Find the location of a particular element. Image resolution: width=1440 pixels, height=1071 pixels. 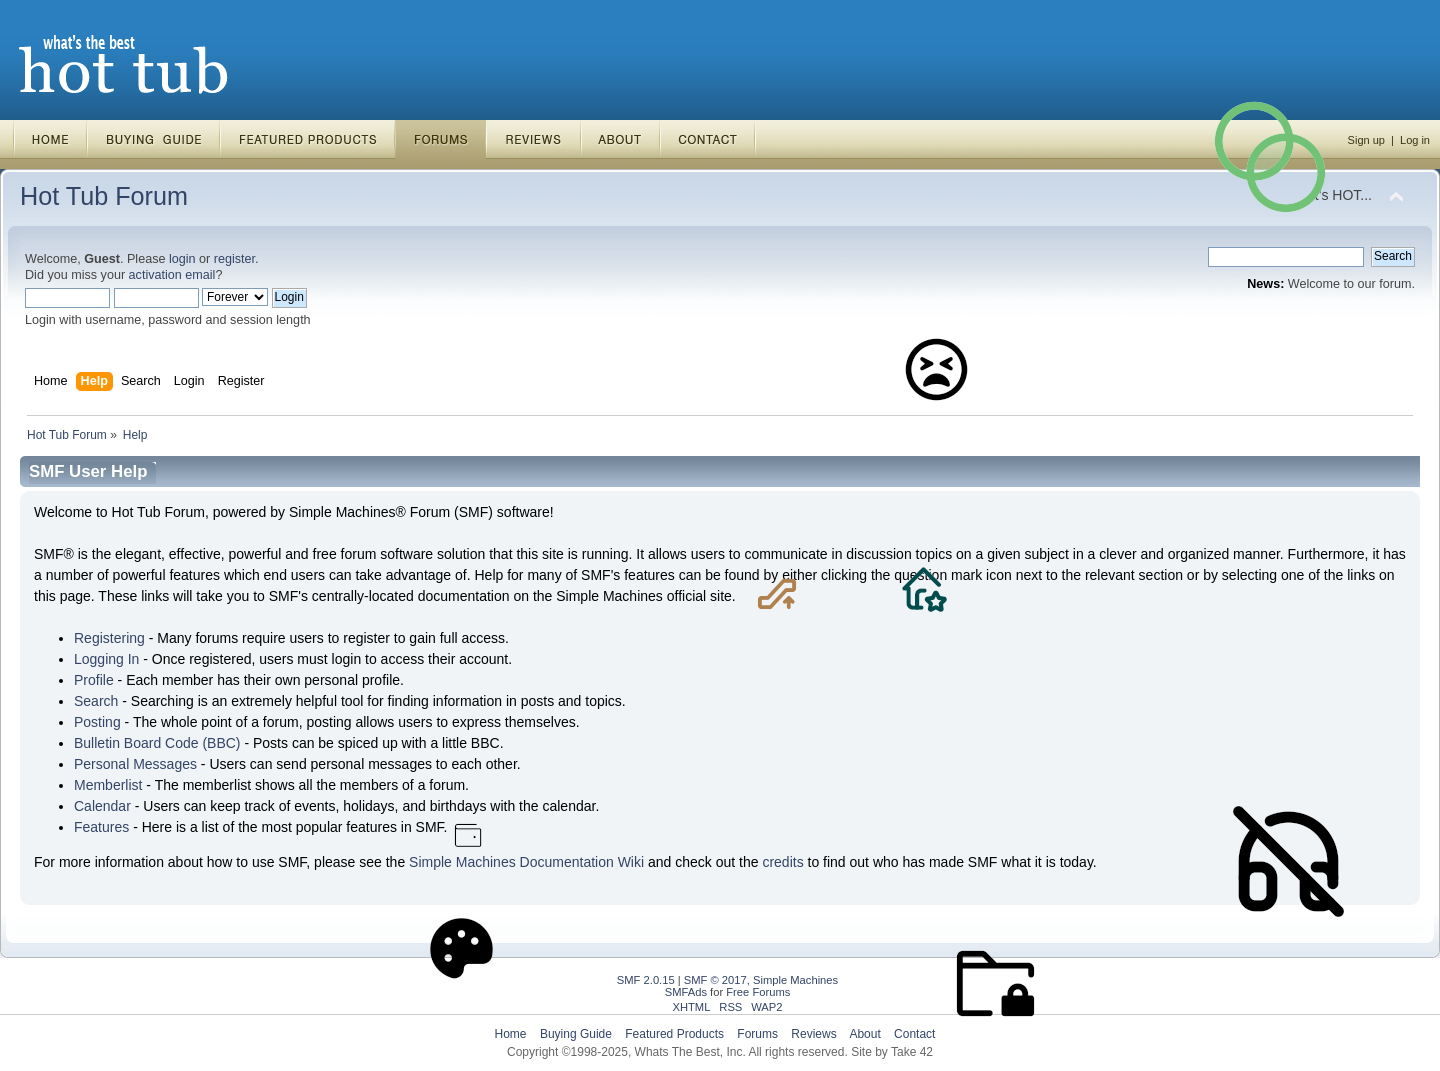

indicates user fatigue or exhaustion status is located at coordinates (936, 369).